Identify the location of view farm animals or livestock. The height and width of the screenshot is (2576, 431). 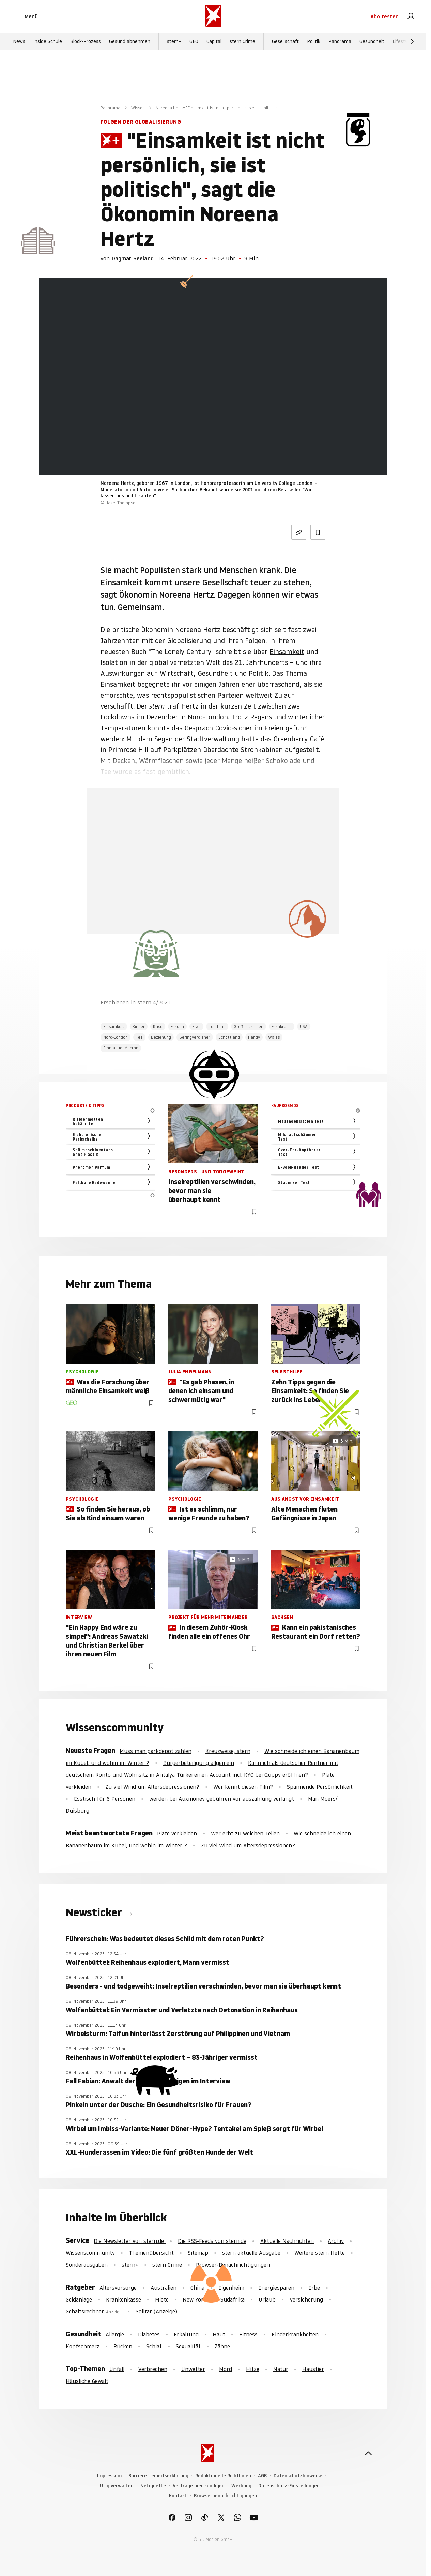
(154, 2080).